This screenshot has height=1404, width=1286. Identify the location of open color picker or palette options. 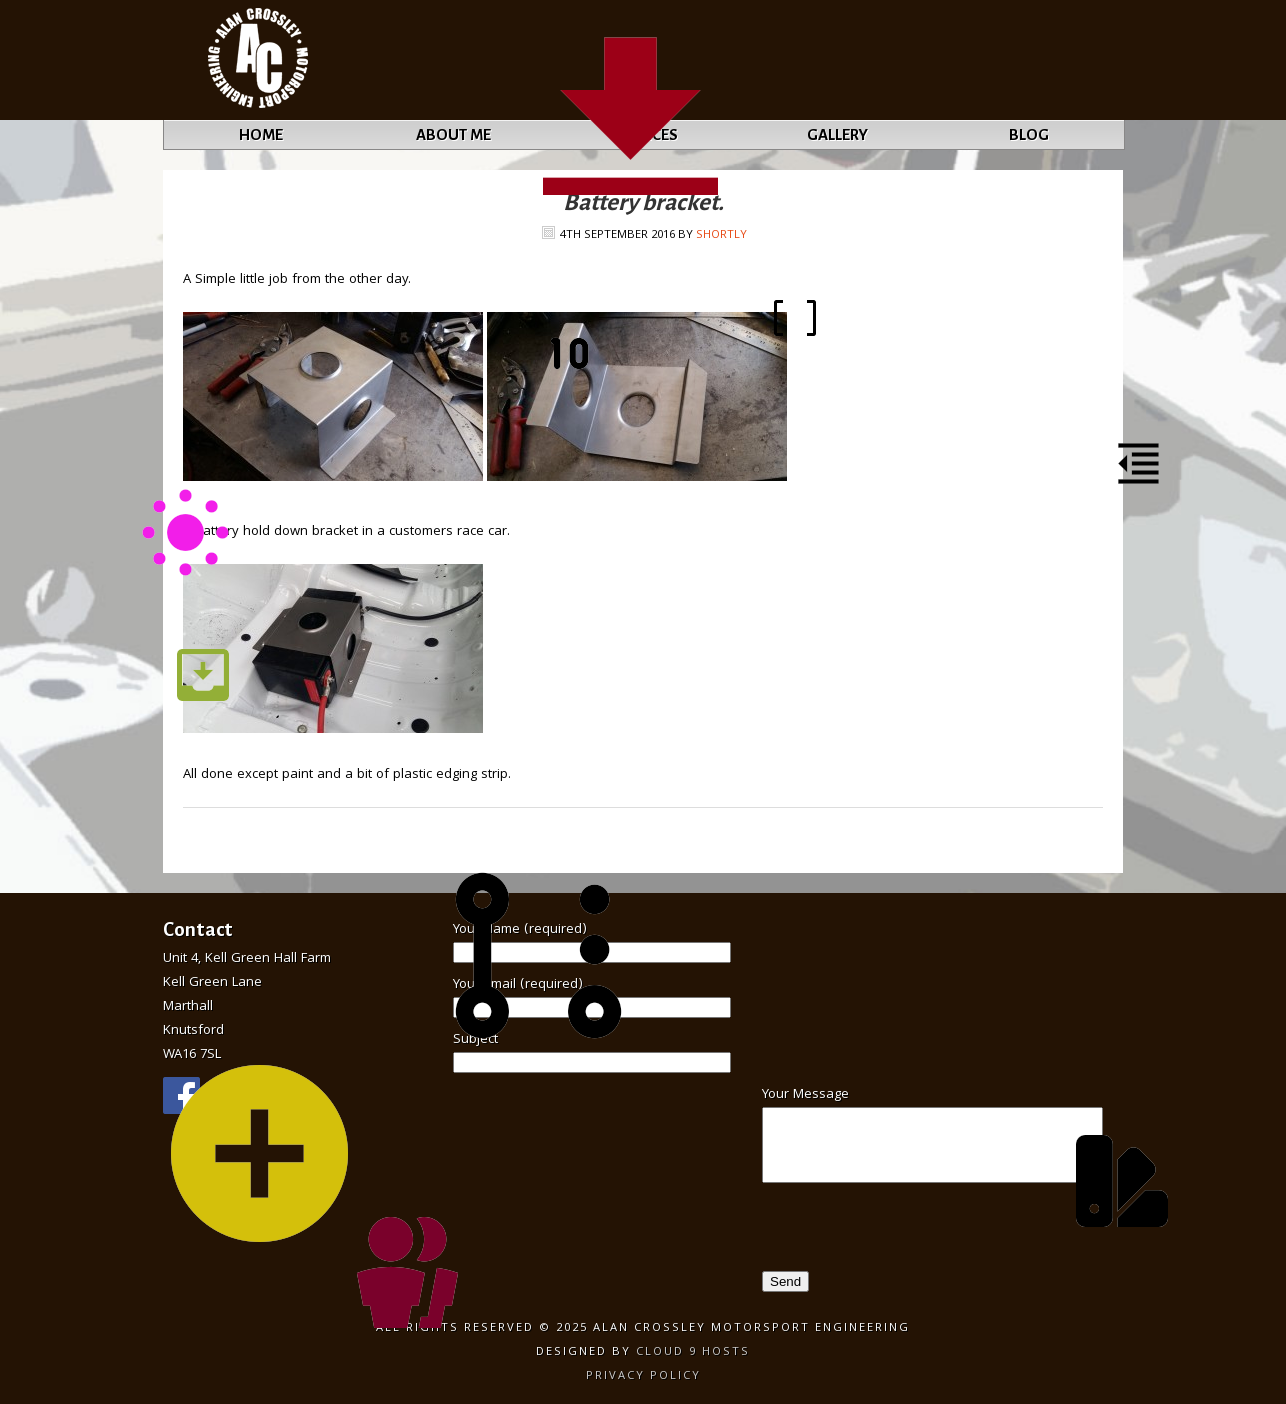
(1122, 1181).